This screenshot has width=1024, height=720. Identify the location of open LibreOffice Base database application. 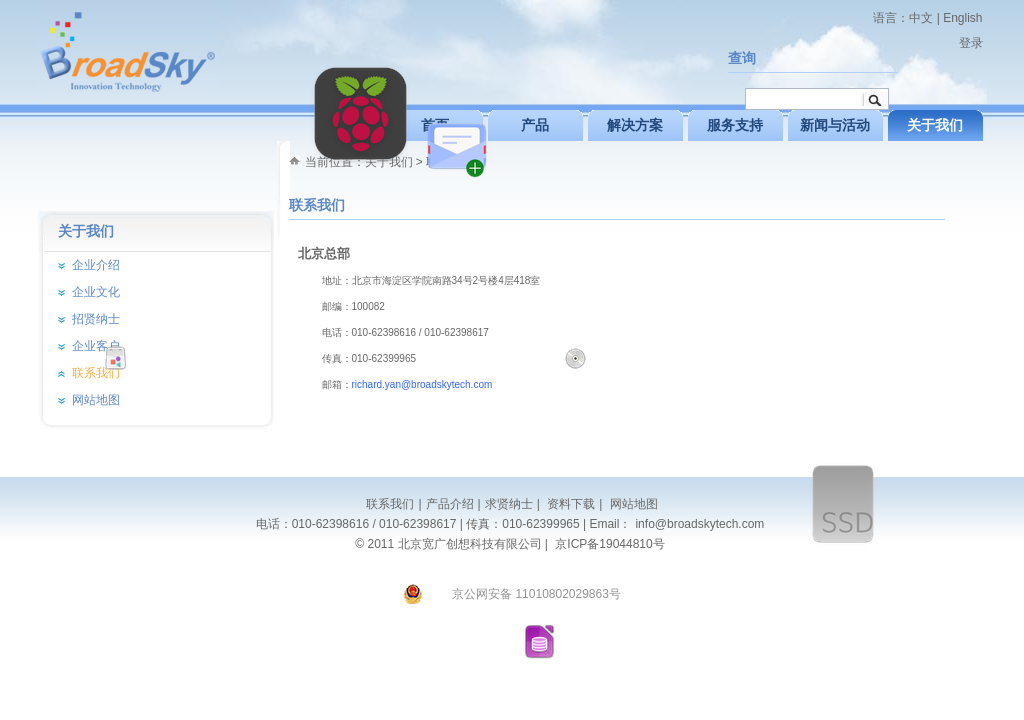
(539, 641).